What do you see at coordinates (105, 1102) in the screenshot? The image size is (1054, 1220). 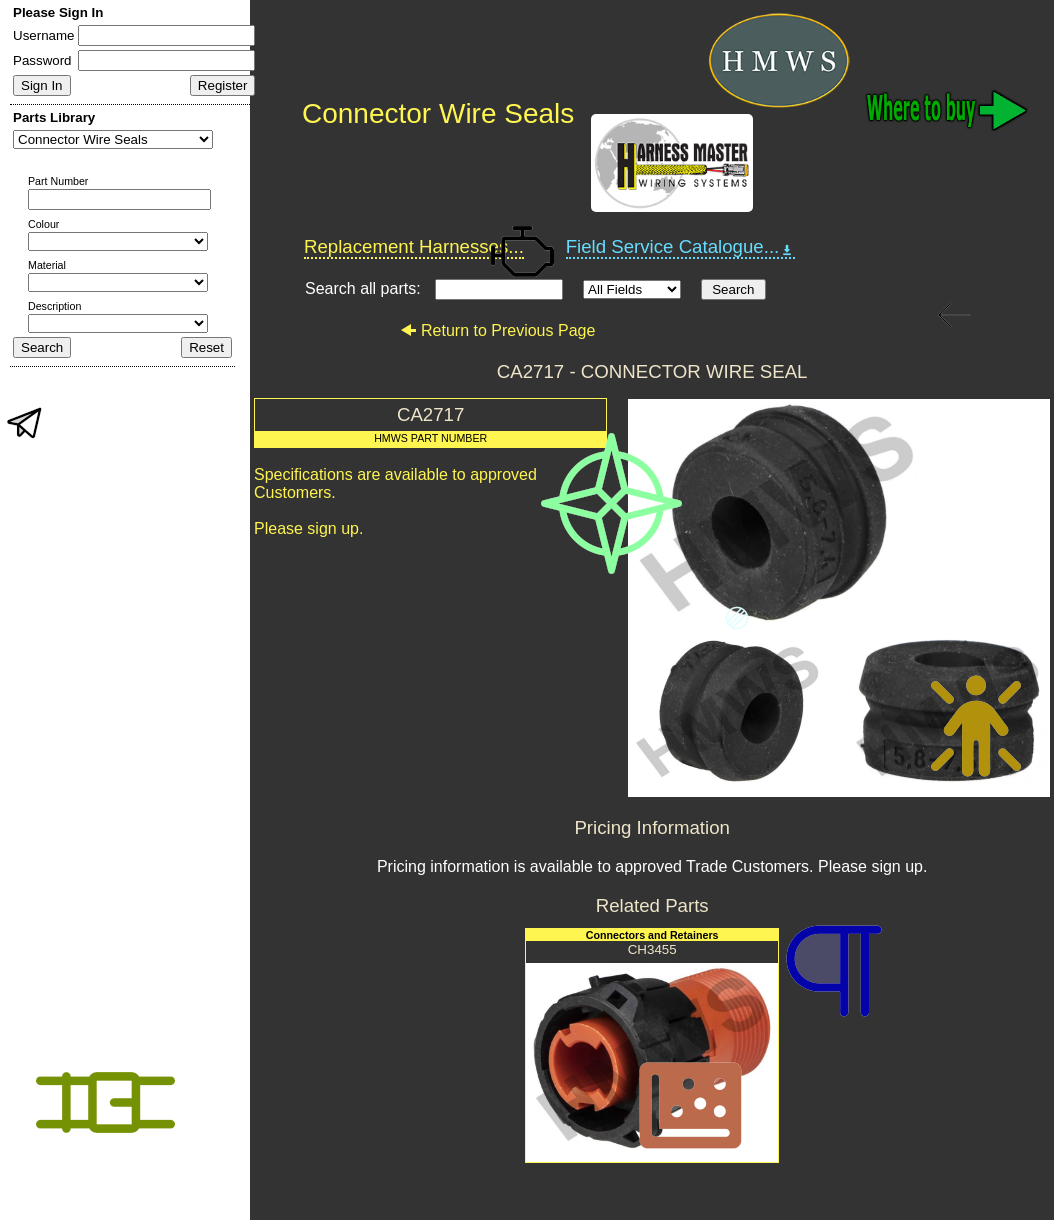 I see `adjust belt or strap settings` at bounding box center [105, 1102].